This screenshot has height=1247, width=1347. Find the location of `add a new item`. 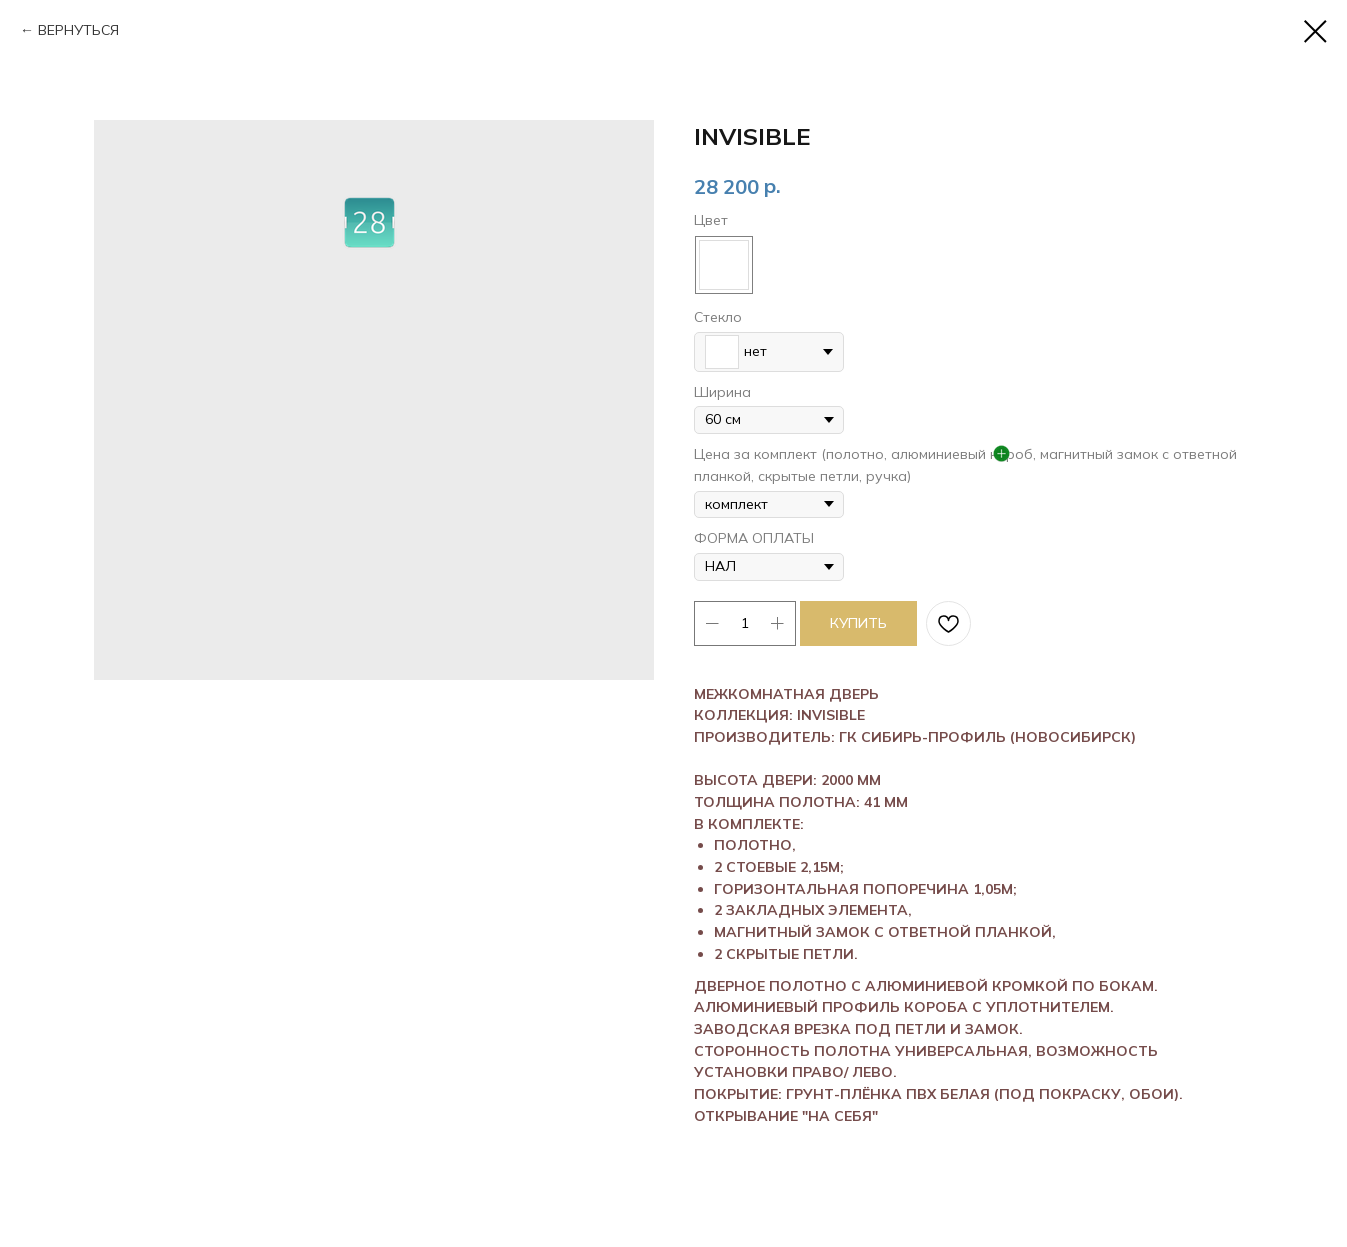

add a new item is located at coordinates (1001, 453).